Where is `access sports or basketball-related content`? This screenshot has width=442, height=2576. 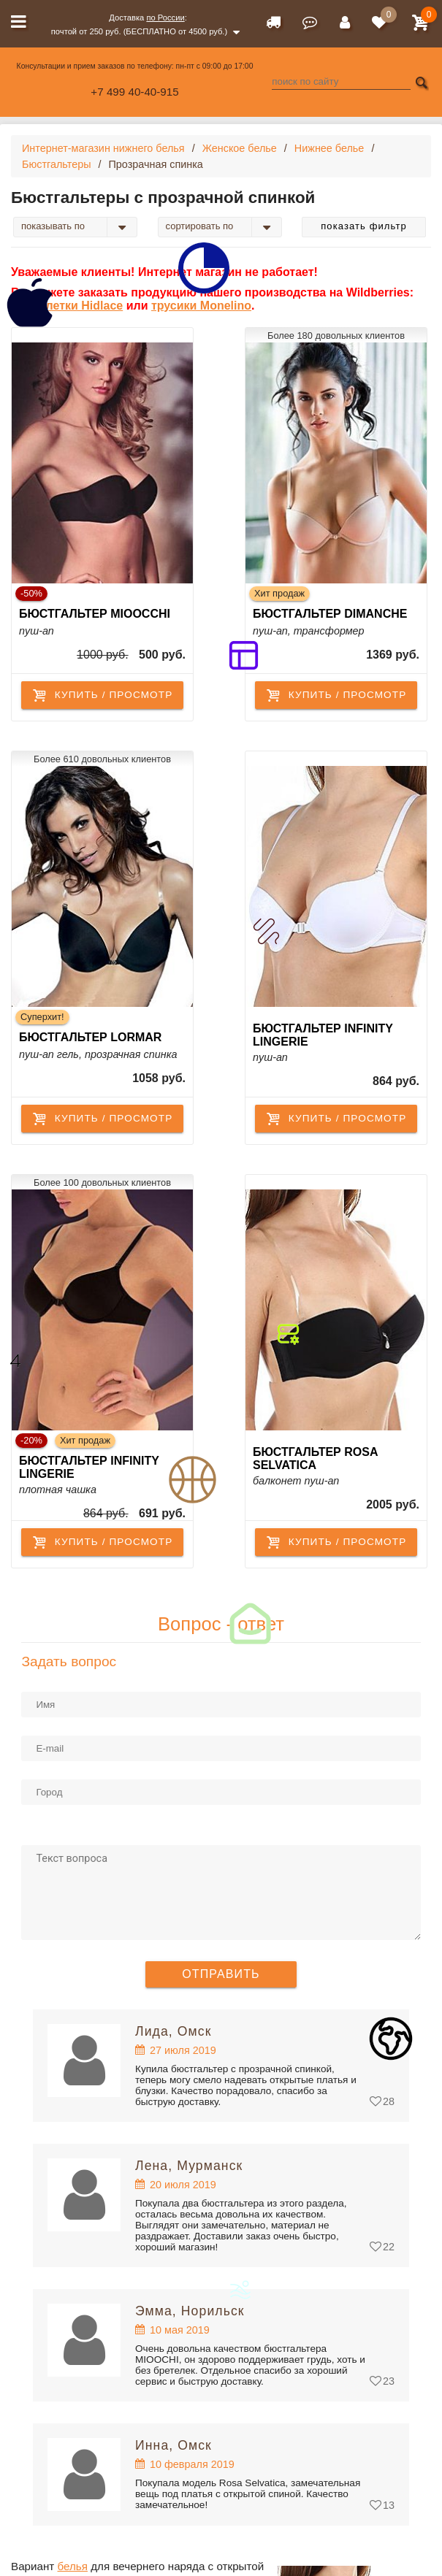
access sports or basketball-related content is located at coordinates (192, 1479).